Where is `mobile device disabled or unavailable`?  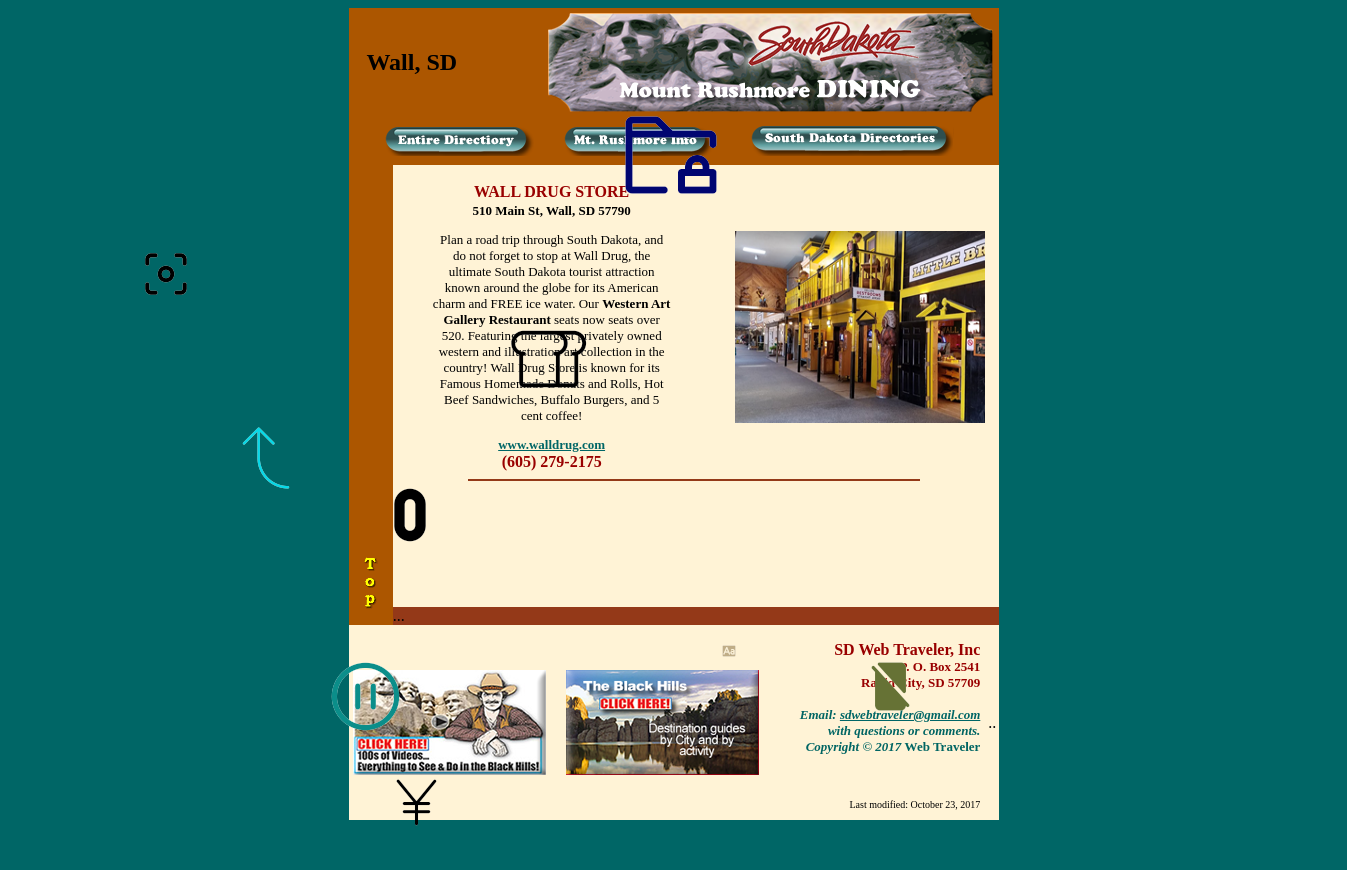 mobile device disabled or unavailable is located at coordinates (890, 686).